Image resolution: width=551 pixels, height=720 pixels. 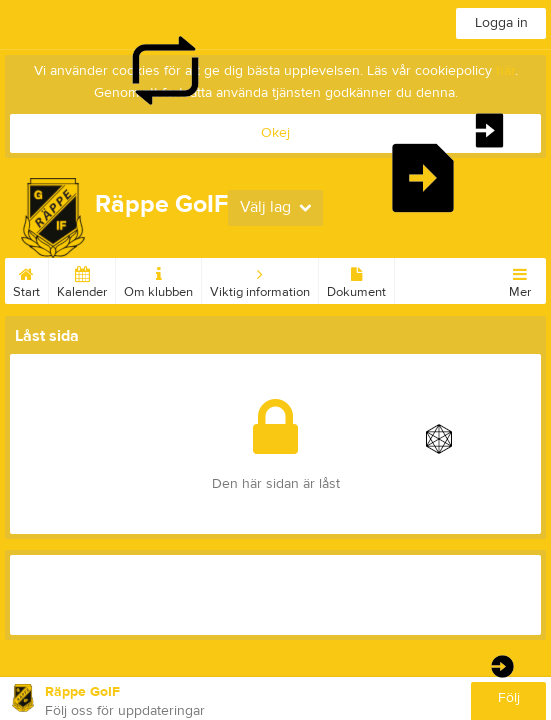 What do you see at coordinates (439, 439) in the screenshot?
I see `OpenJS Foundation logo` at bounding box center [439, 439].